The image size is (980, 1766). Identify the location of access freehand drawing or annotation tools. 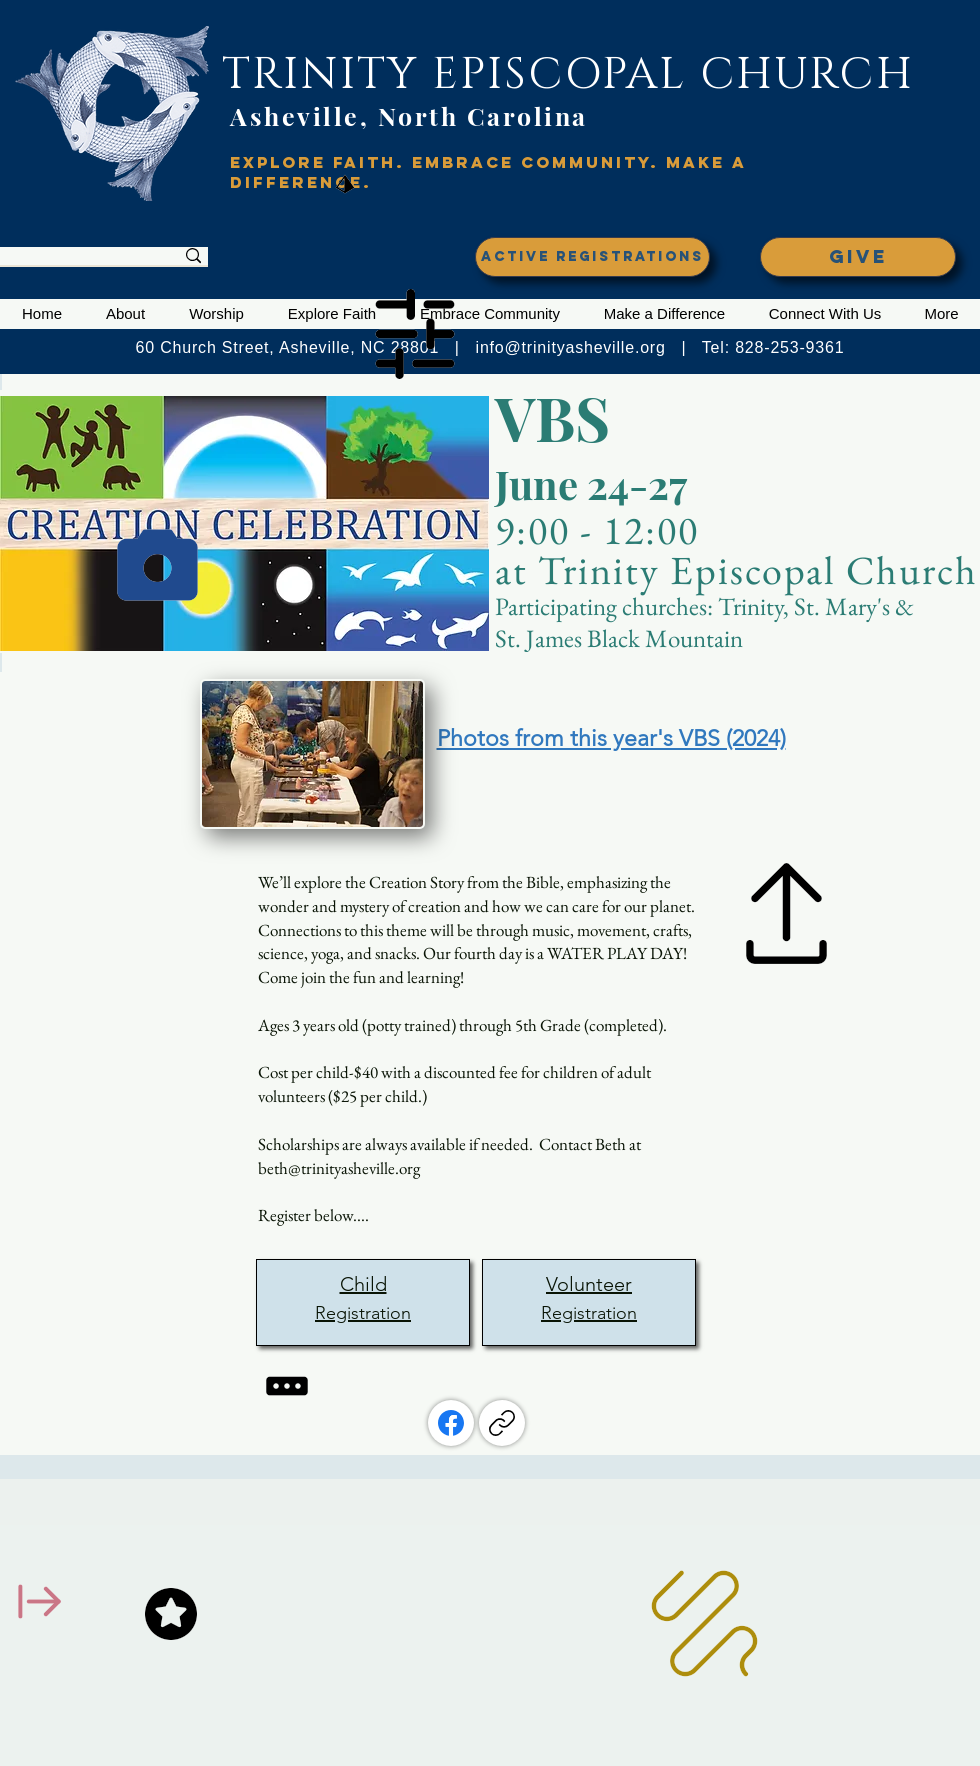
(704, 1623).